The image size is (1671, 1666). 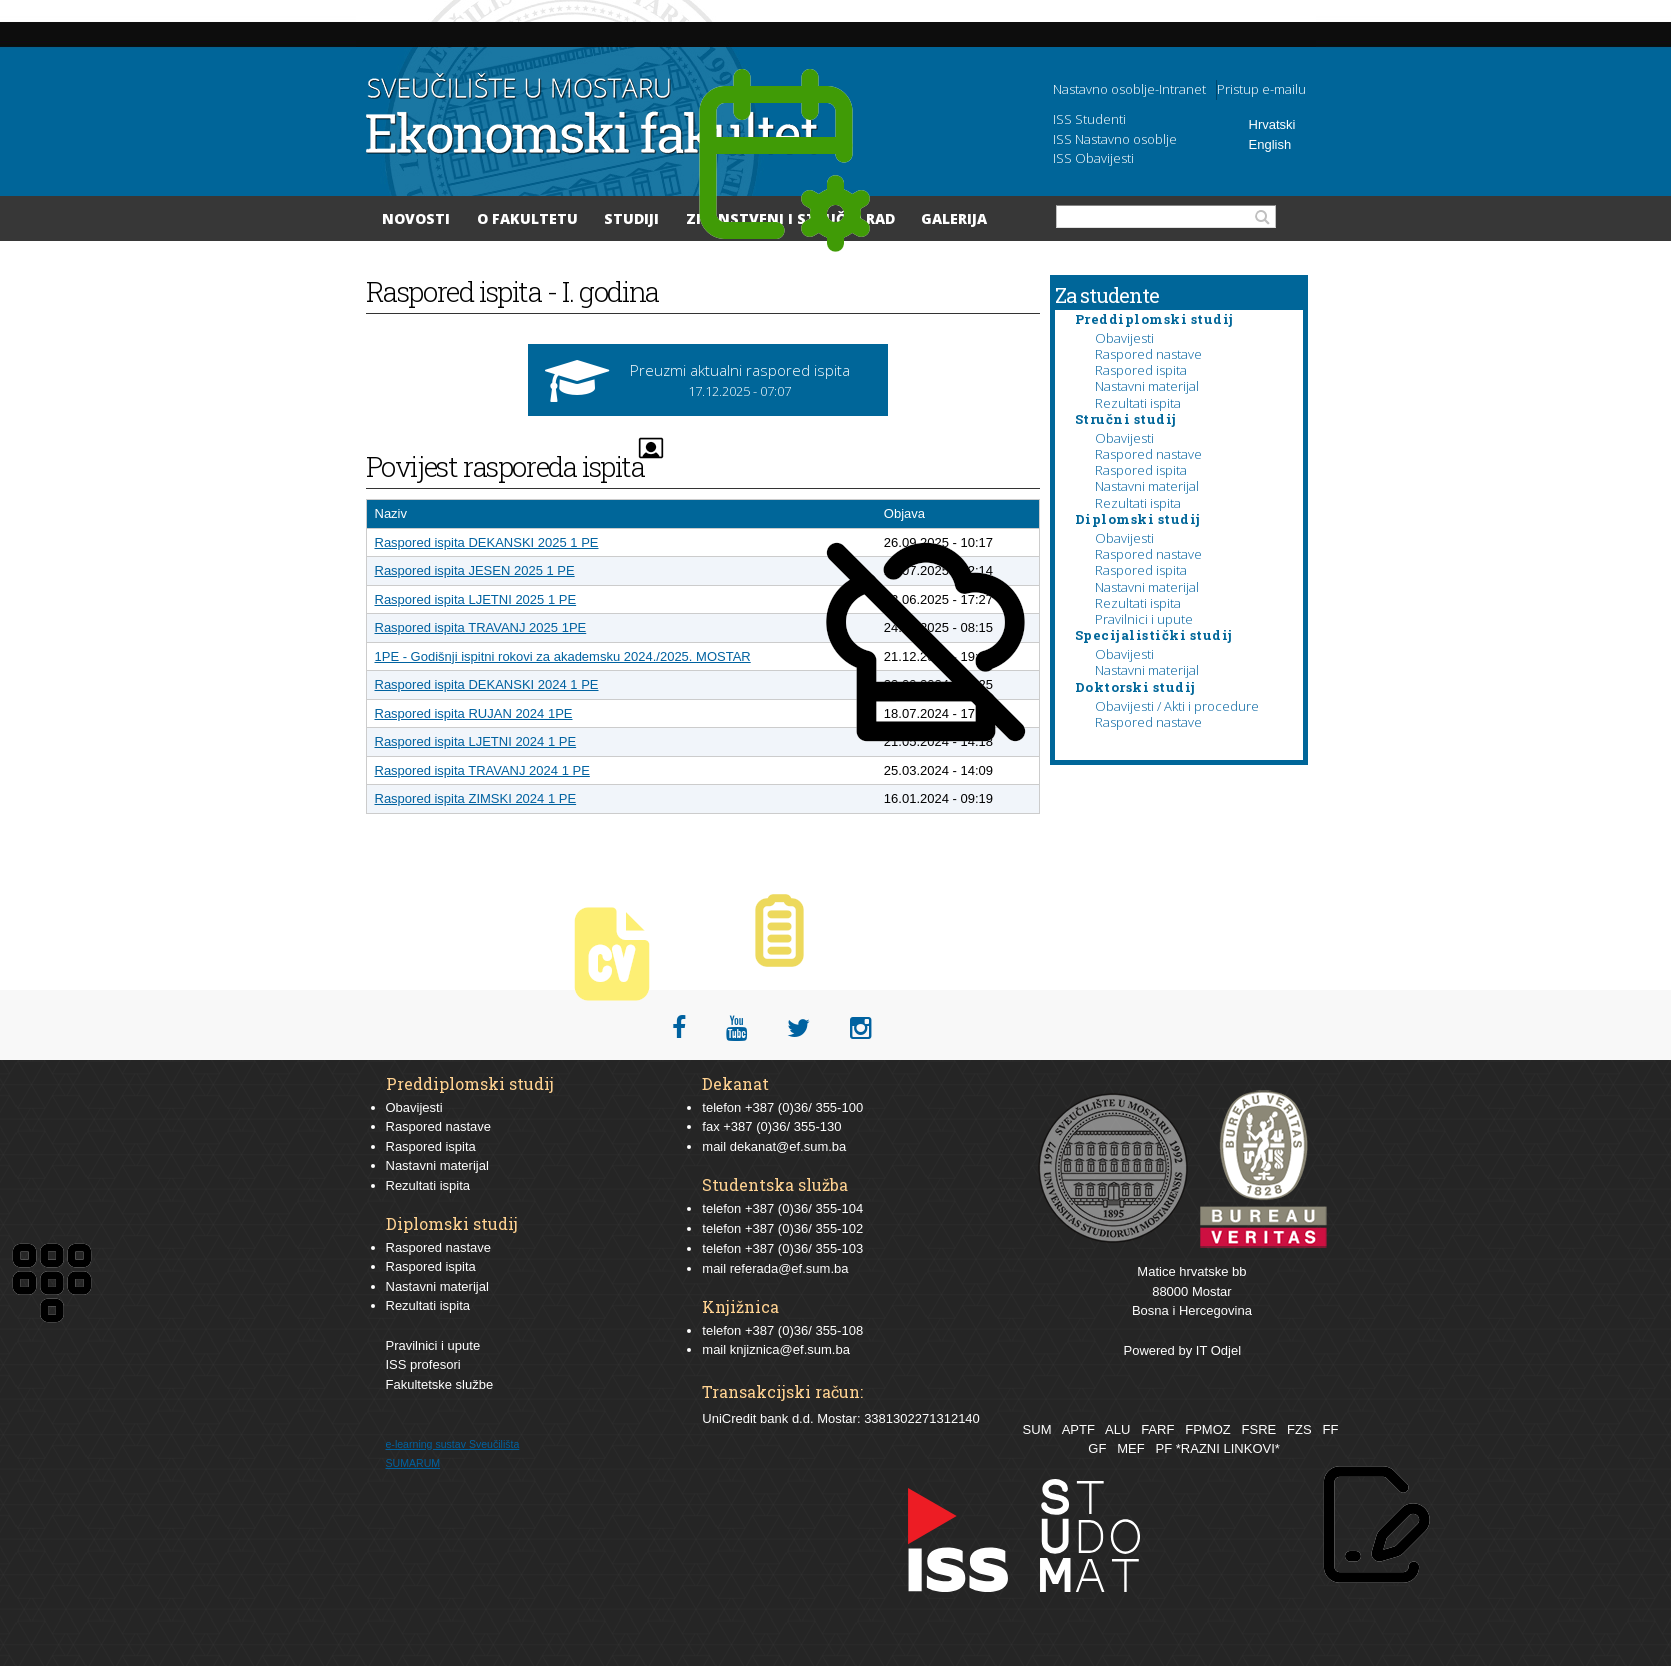 I want to click on view user profile, so click(x=651, y=448).